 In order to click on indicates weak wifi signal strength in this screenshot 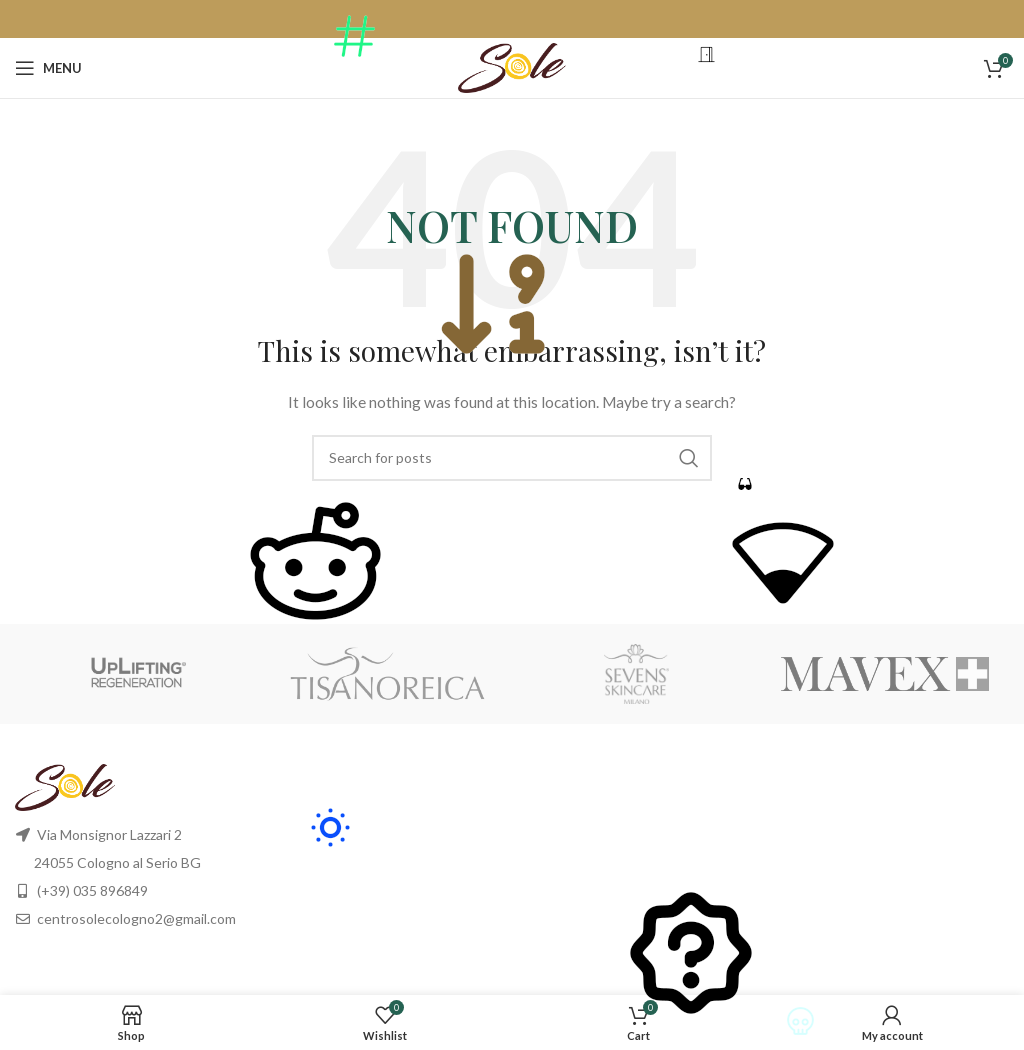, I will do `click(783, 563)`.